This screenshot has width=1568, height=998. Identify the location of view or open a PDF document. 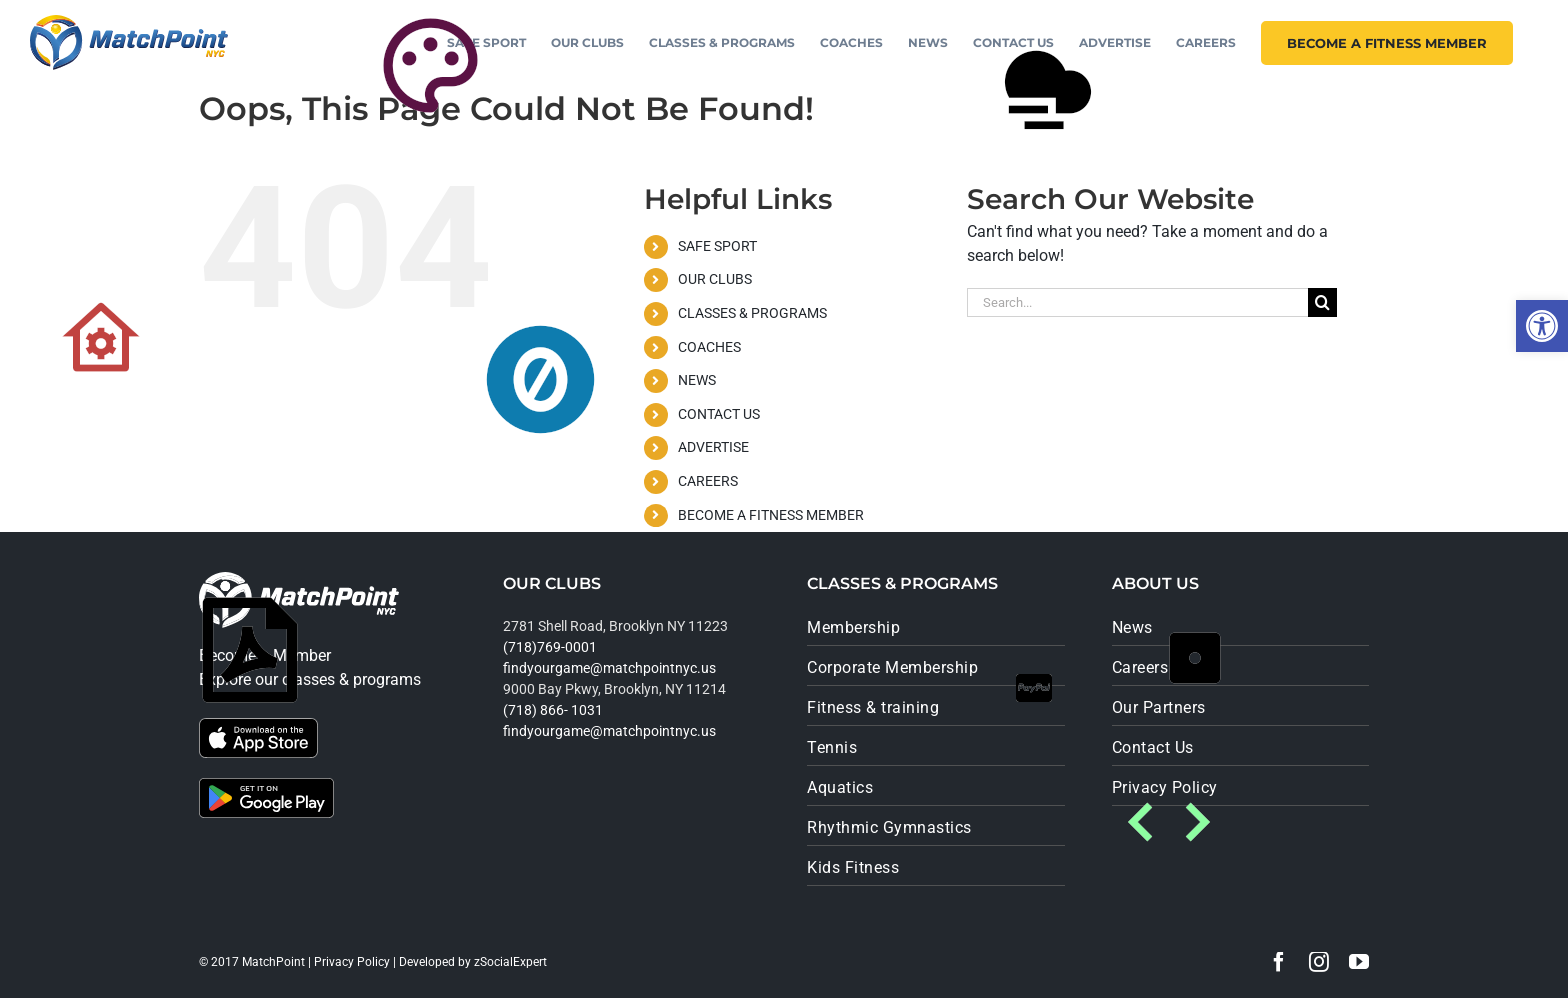
(250, 650).